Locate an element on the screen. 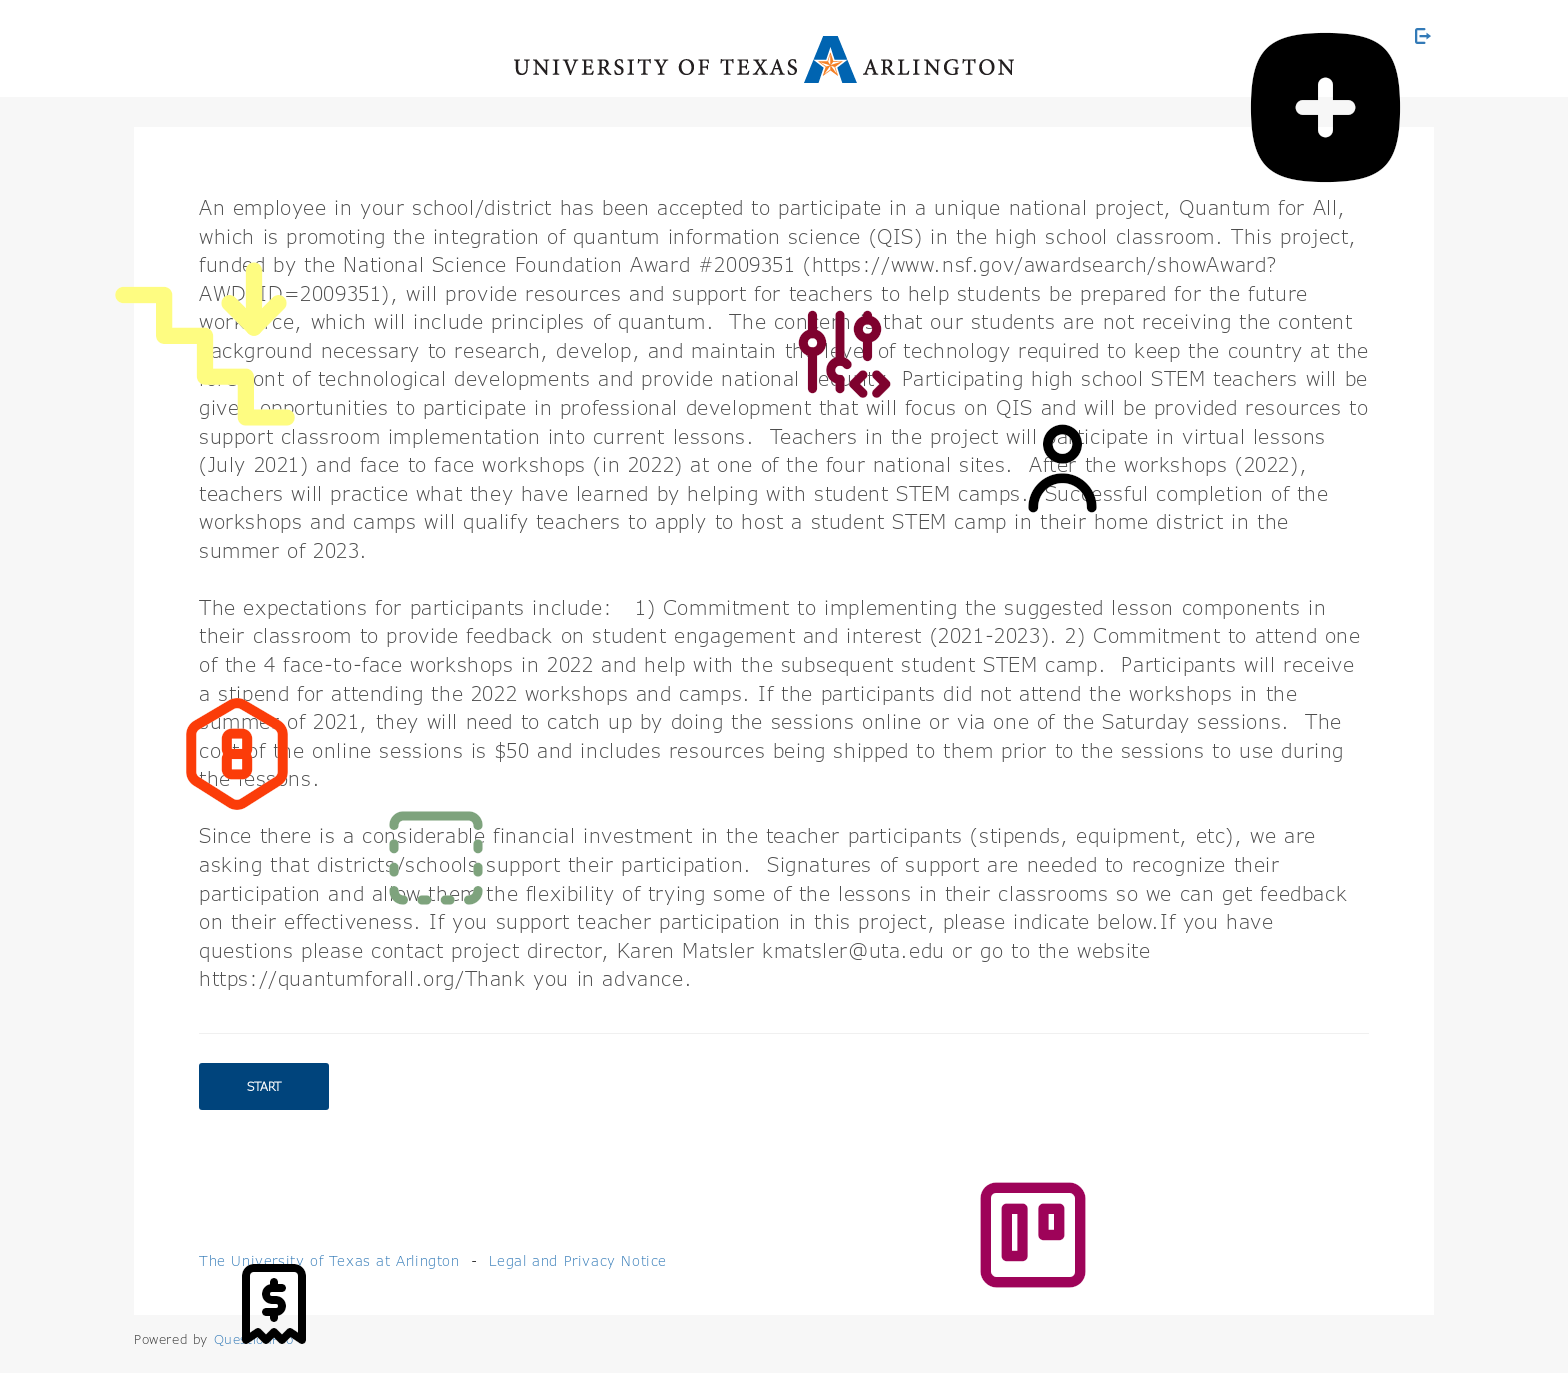 This screenshot has height=1373, width=1568. expand content to fill available space is located at coordinates (436, 858).